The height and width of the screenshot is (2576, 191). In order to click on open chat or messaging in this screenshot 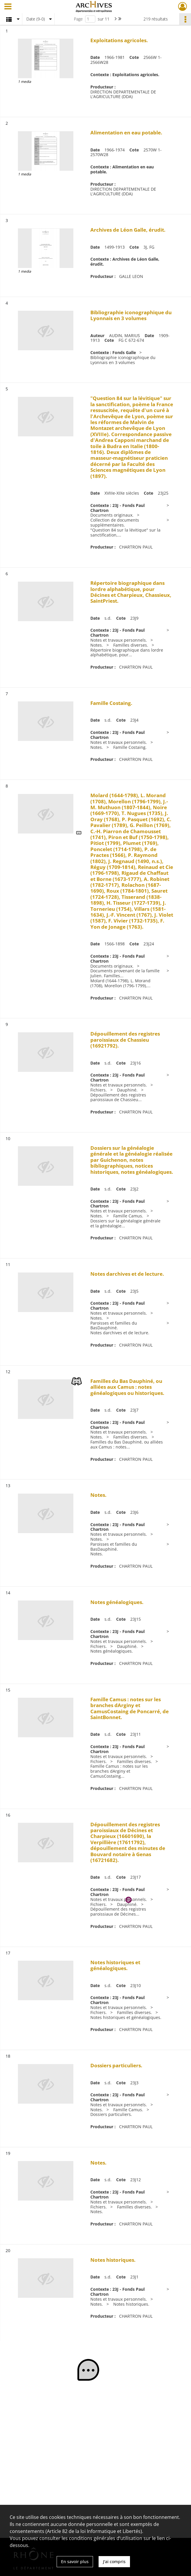, I will do `click(88, 2370)`.